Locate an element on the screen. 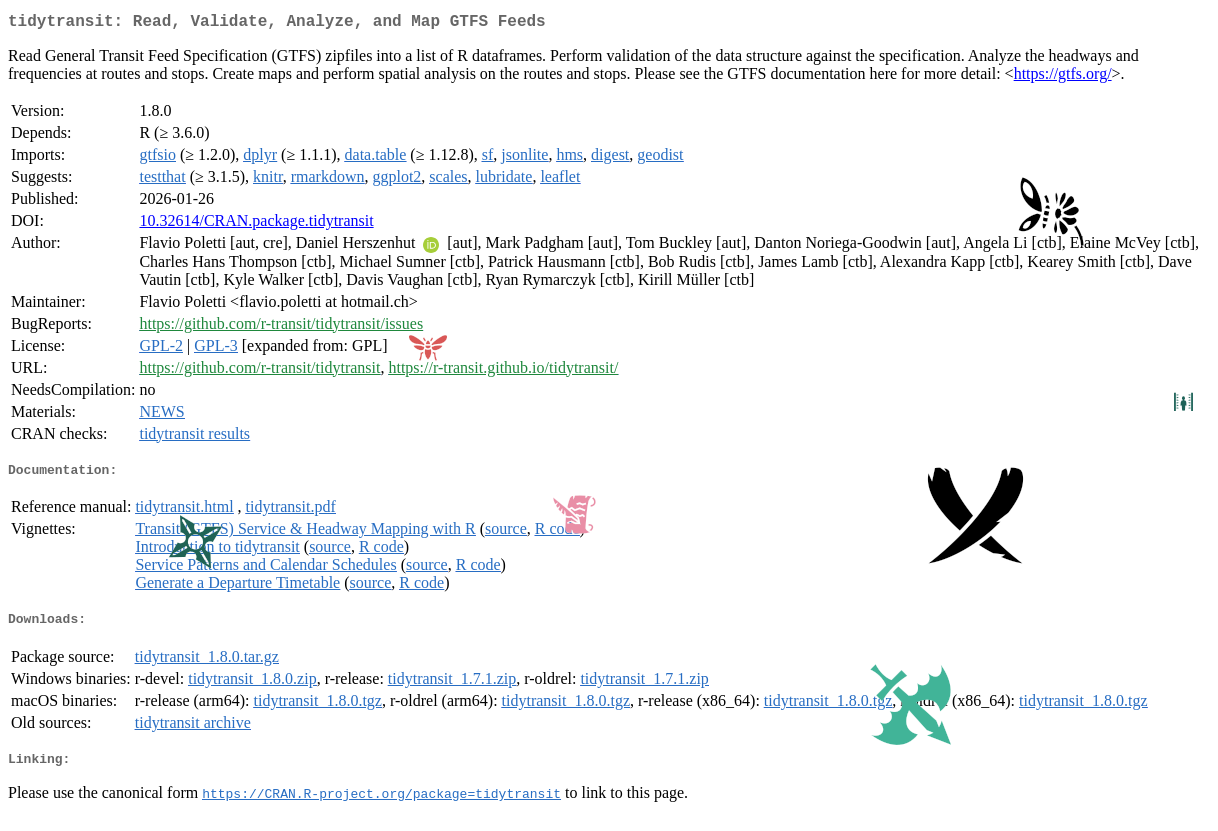 This screenshot has height=831, width=1218. access garden or nature-themed game content is located at coordinates (1050, 211).